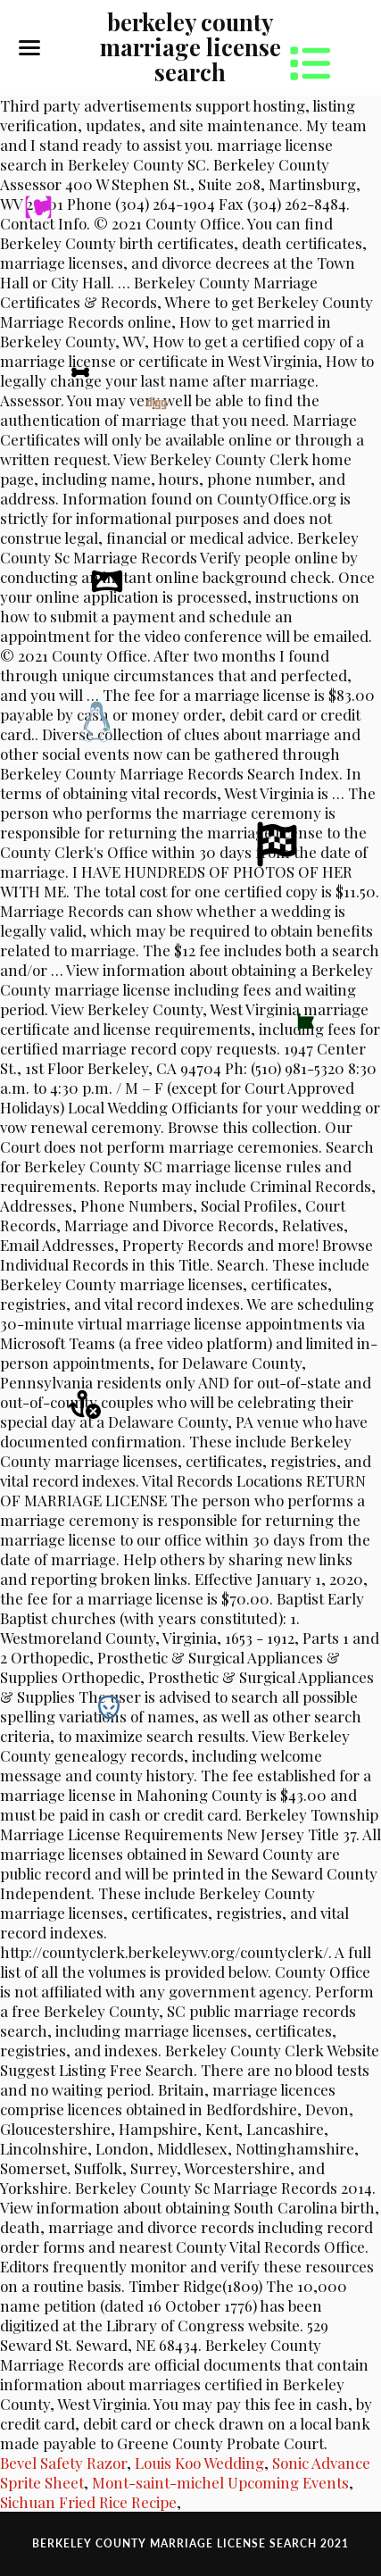  Describe the element at coordinates (38, 207) in the screenshot. I see `contao CMS logo` at that location.